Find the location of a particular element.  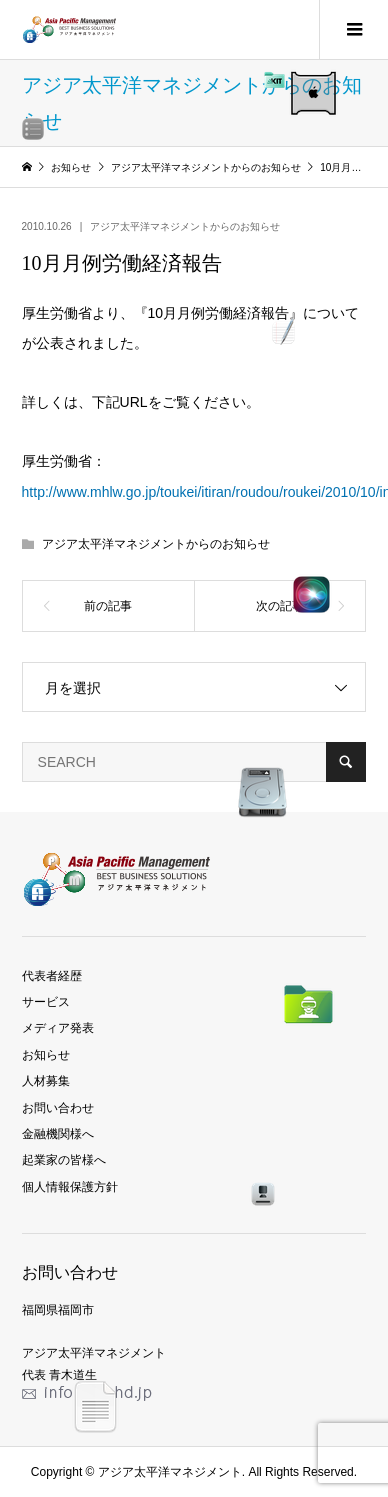

open TextEdit to create or edit documents is located at coordinates (283, 332).